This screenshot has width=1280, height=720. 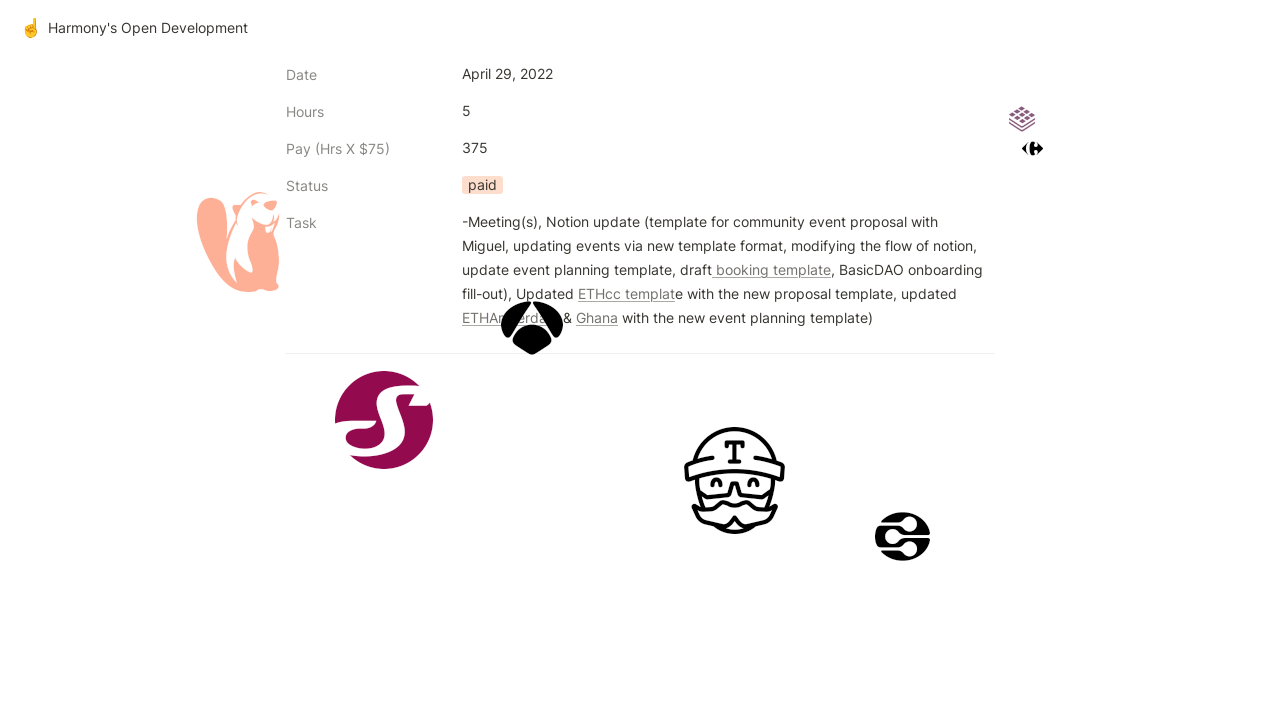 What do you see at coordinates (532, 328) in the screenshot?
I see `open the Antena 3 app` at bounding box center [532, 328].